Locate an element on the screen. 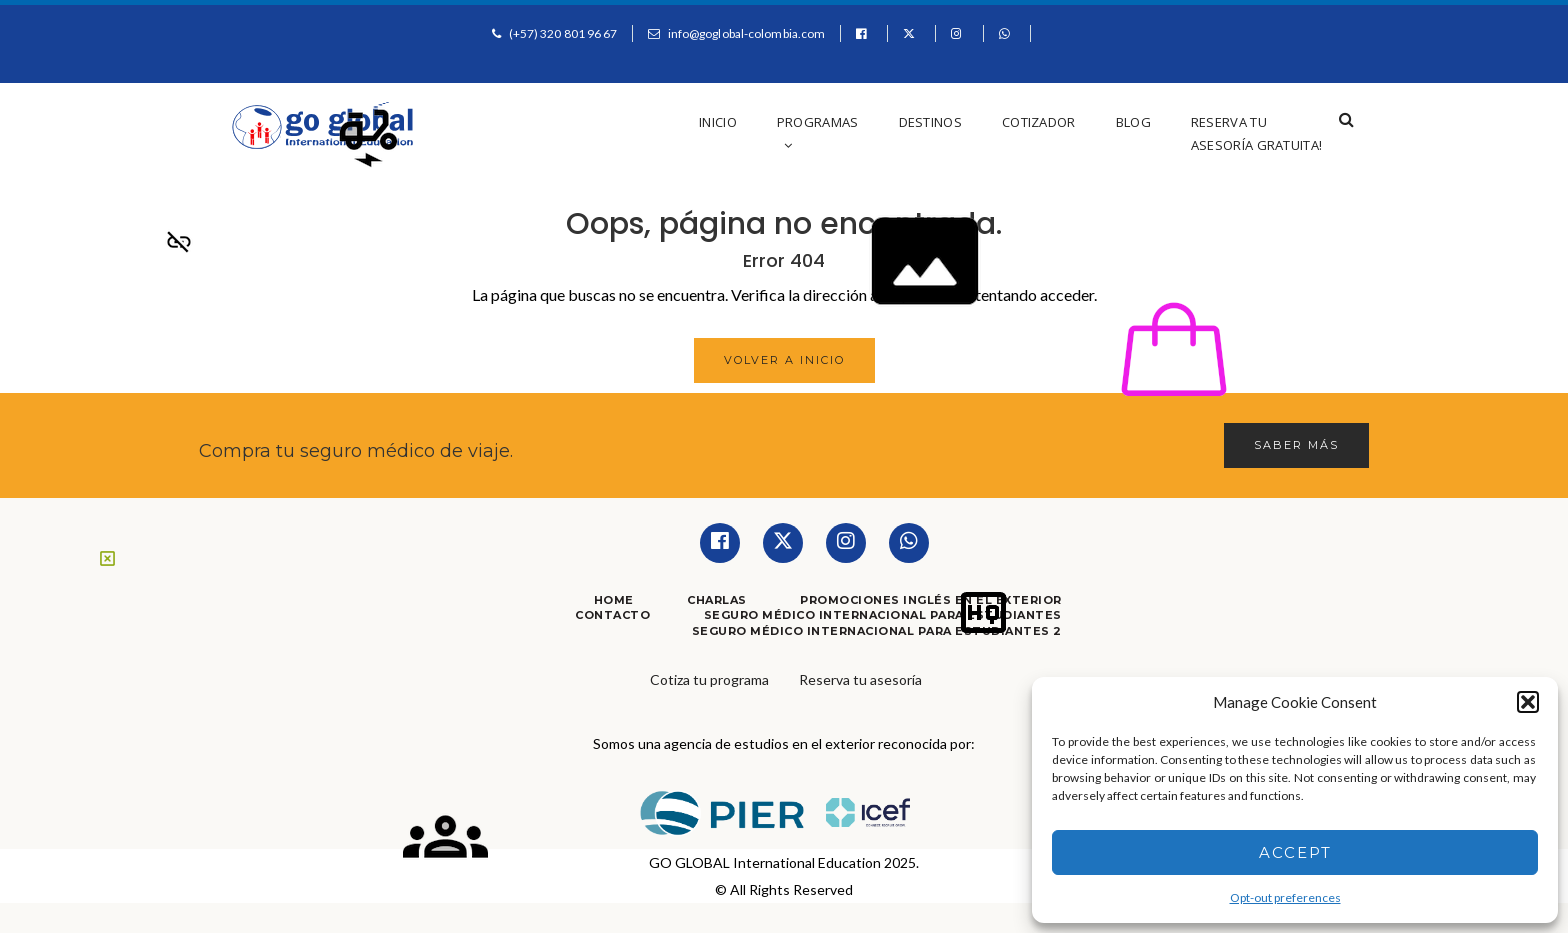  view image at actual size is located at coordinates (925, 261).